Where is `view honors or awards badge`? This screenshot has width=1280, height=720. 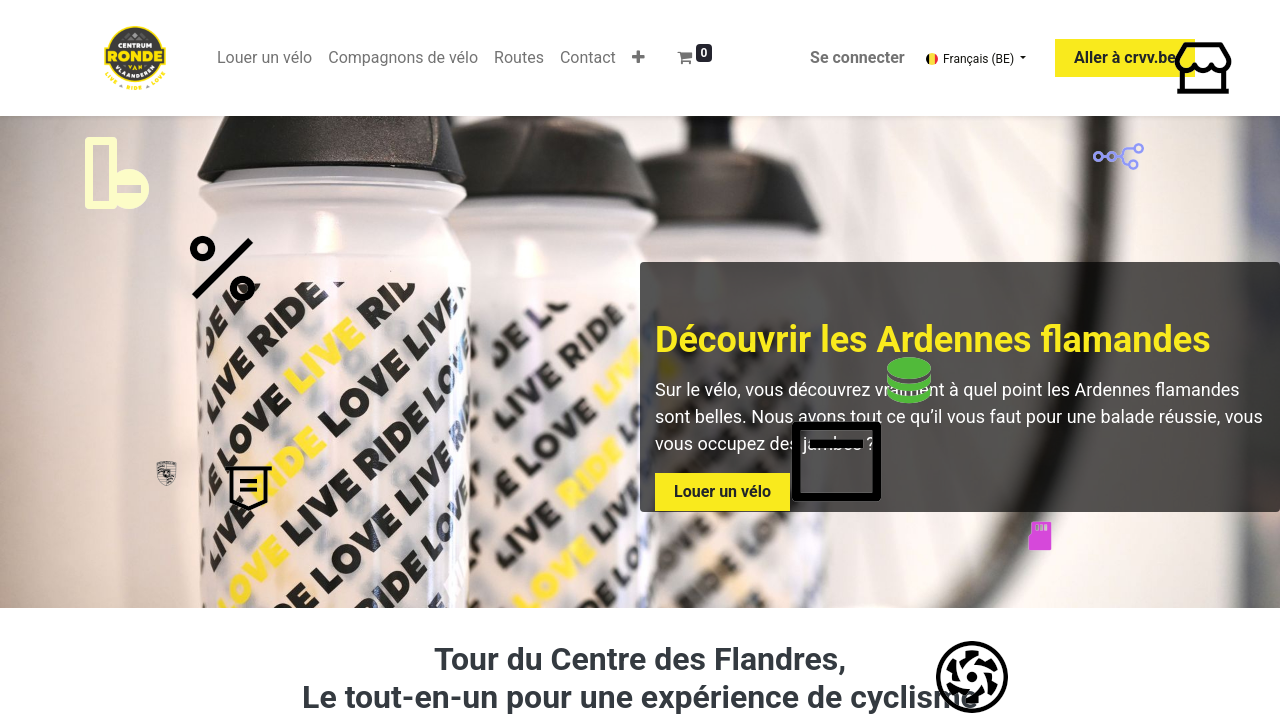
view honors or awards badge is located at coordinates (248, 487).